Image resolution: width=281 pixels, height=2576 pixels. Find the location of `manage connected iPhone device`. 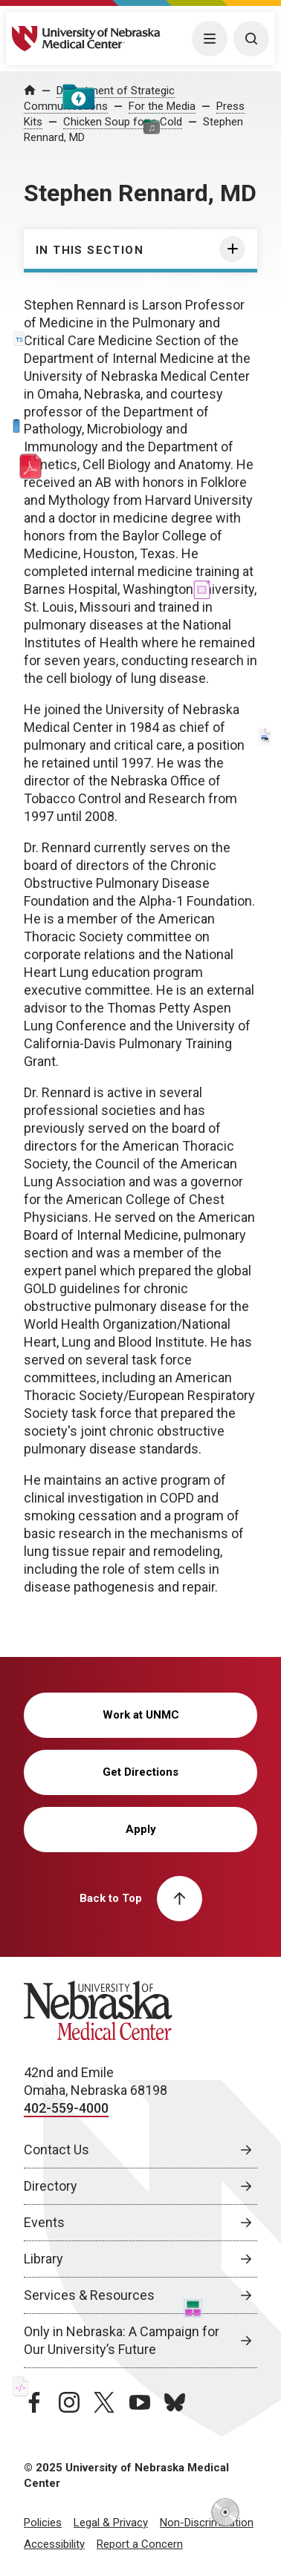

manage connected iPhone device is located at coordinates (16, 426).